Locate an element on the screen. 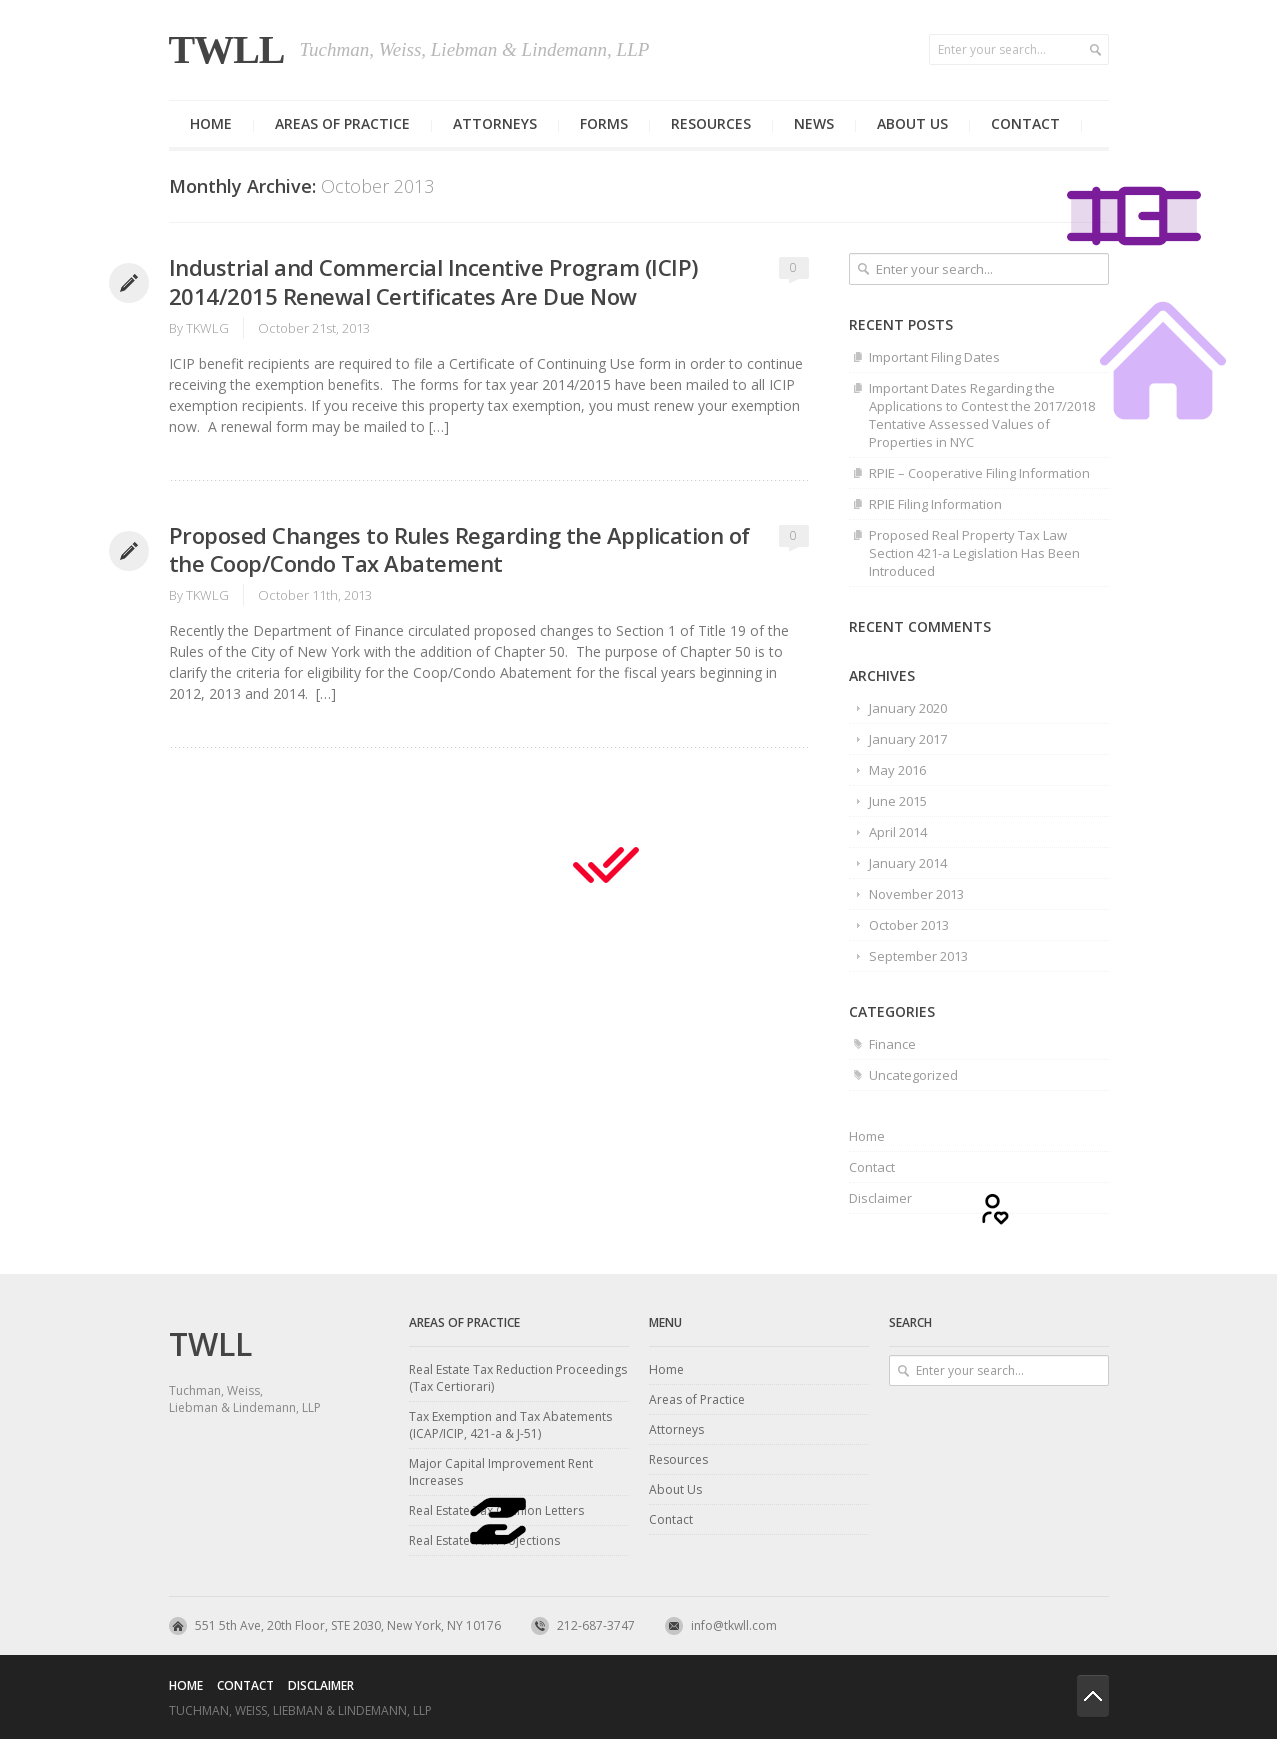 The height and width of the screenshot is (1739, 1277). access clothing or accessory settings is located at coordinates (1134, 216).